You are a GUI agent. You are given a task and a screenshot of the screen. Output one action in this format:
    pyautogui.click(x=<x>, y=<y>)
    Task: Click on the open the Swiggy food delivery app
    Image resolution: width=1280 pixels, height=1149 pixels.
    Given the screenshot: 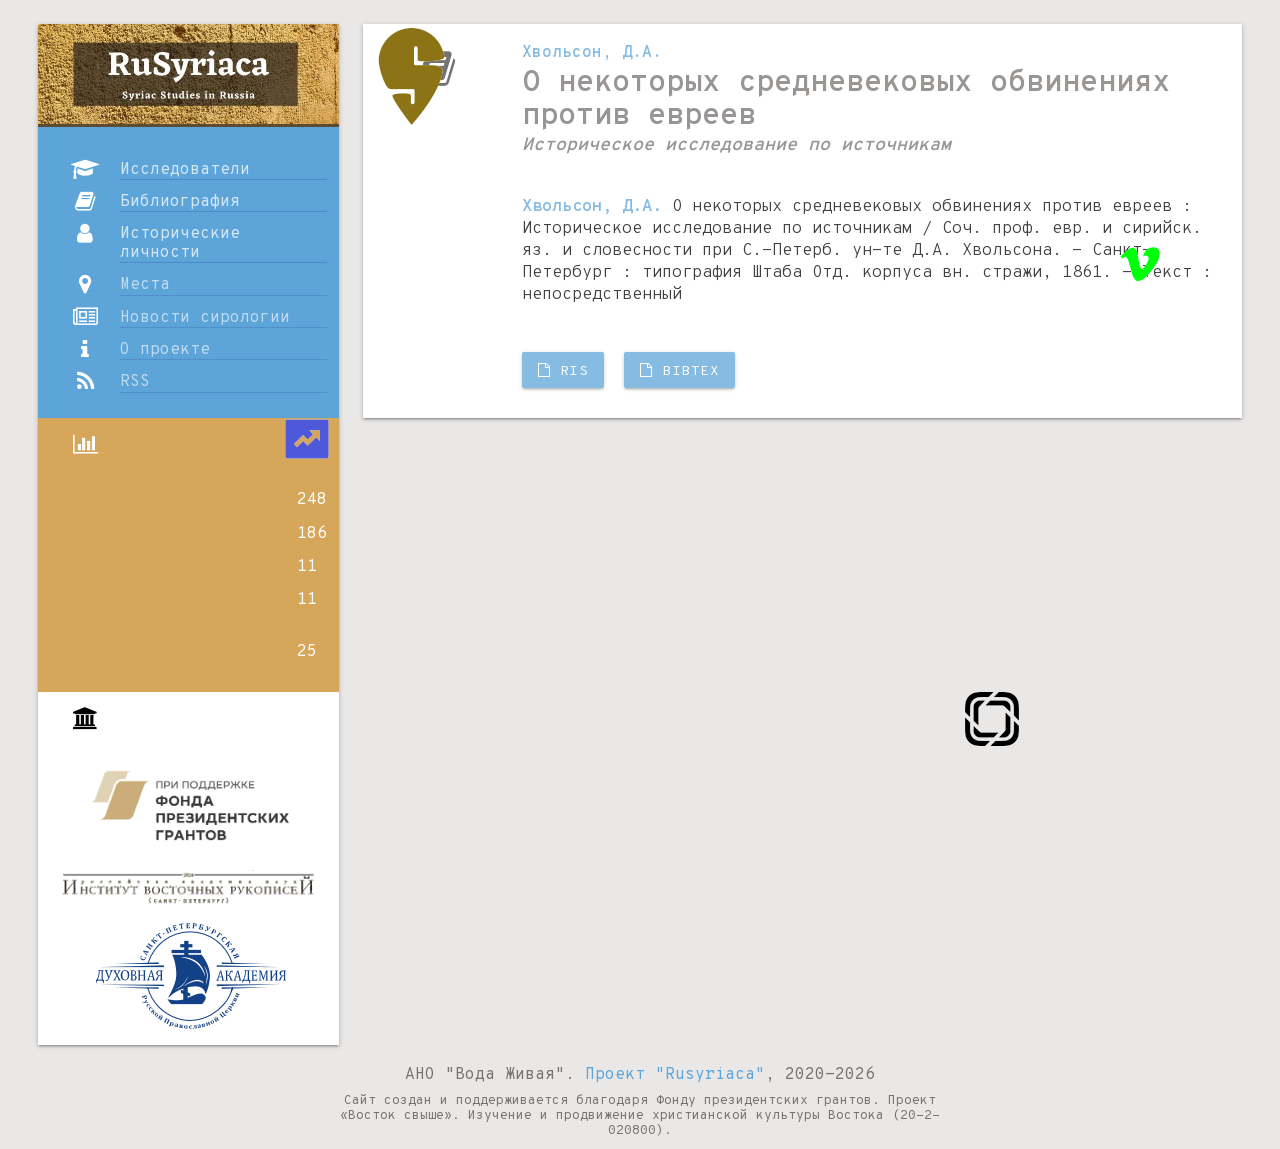 What is the action you would take?
    pyautogui.click(x=411, y=76)
    